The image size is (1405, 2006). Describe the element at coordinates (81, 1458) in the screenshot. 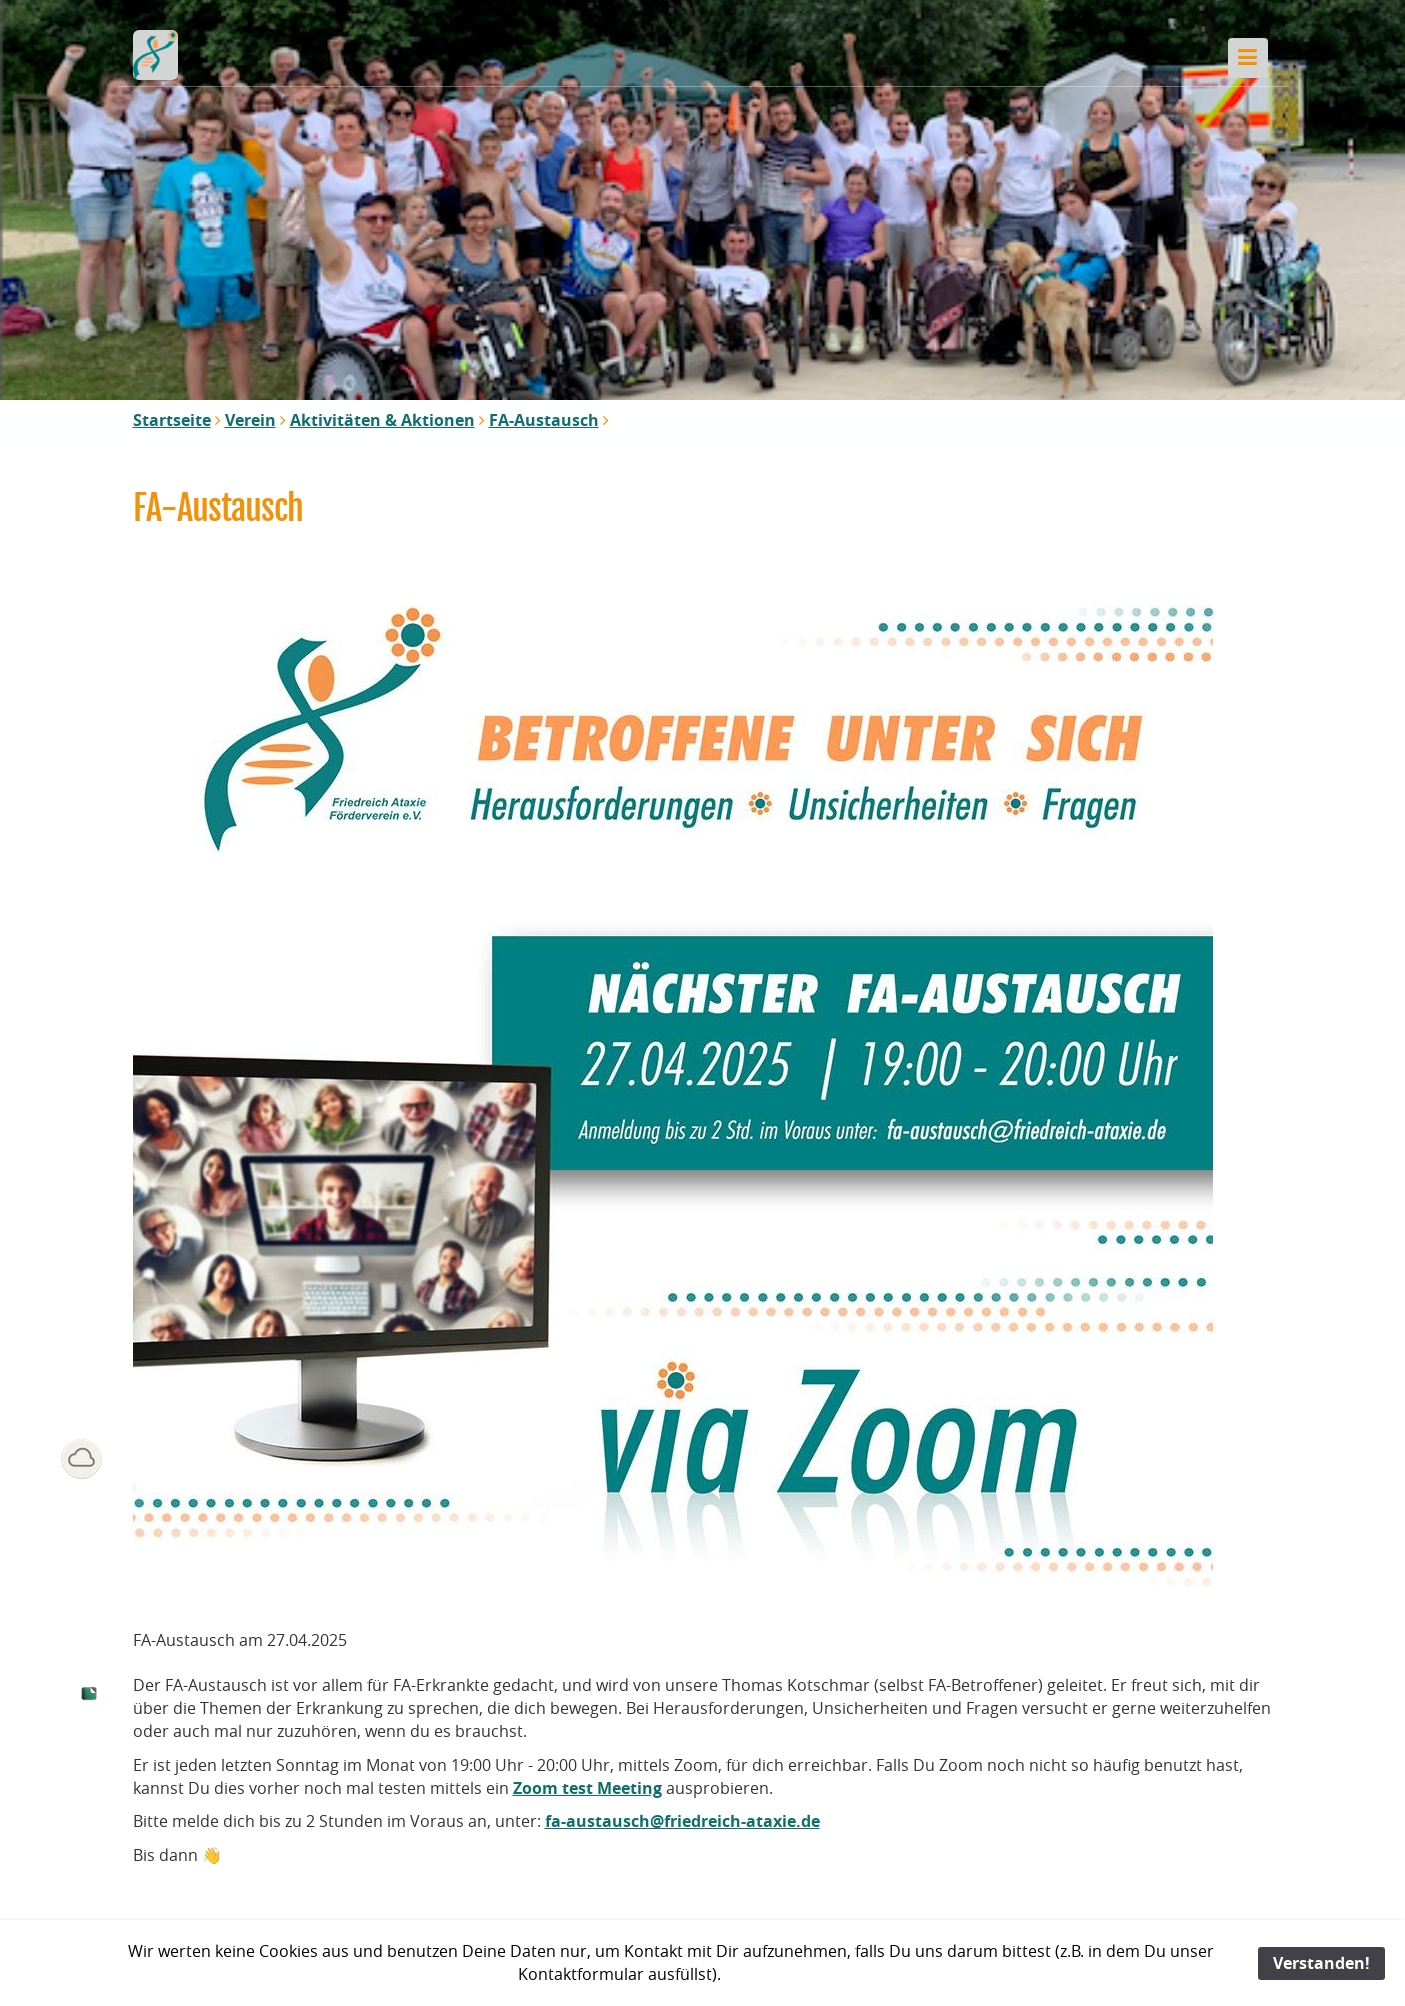

I see `dropbox smart sync enabled for cloud-only storage` at that location.